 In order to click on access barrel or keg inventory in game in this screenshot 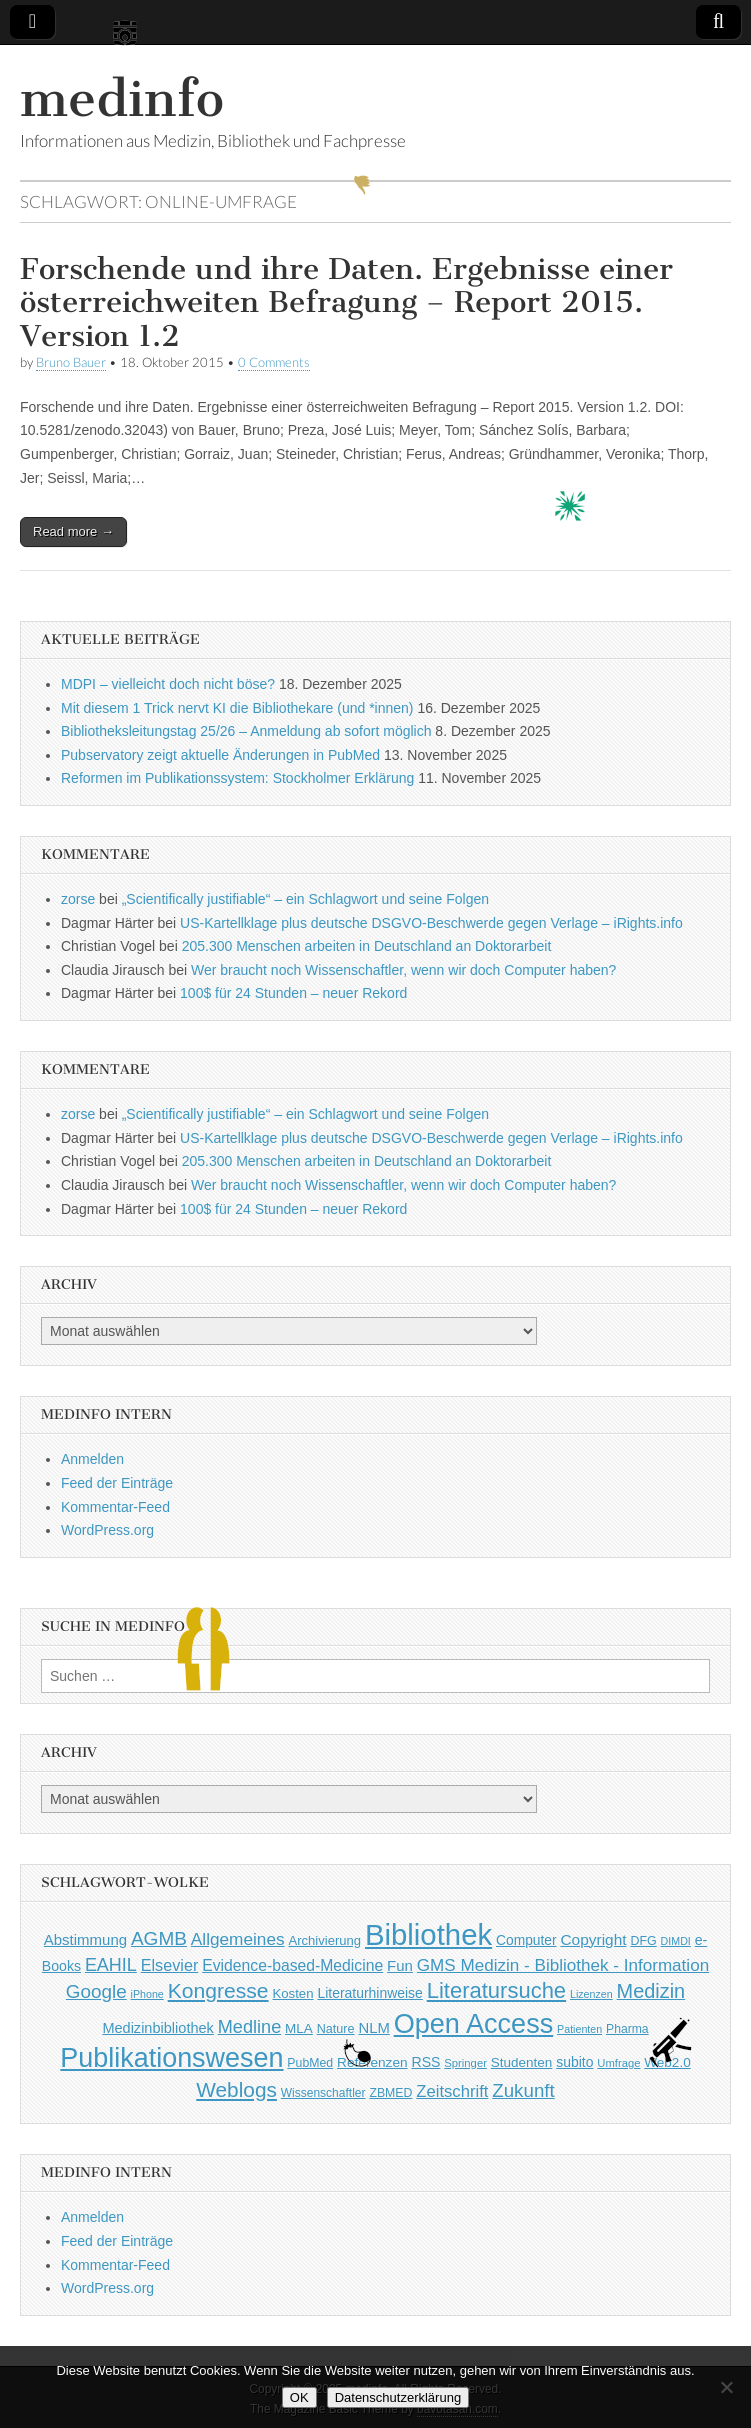, I will do `click(125, 33)`.